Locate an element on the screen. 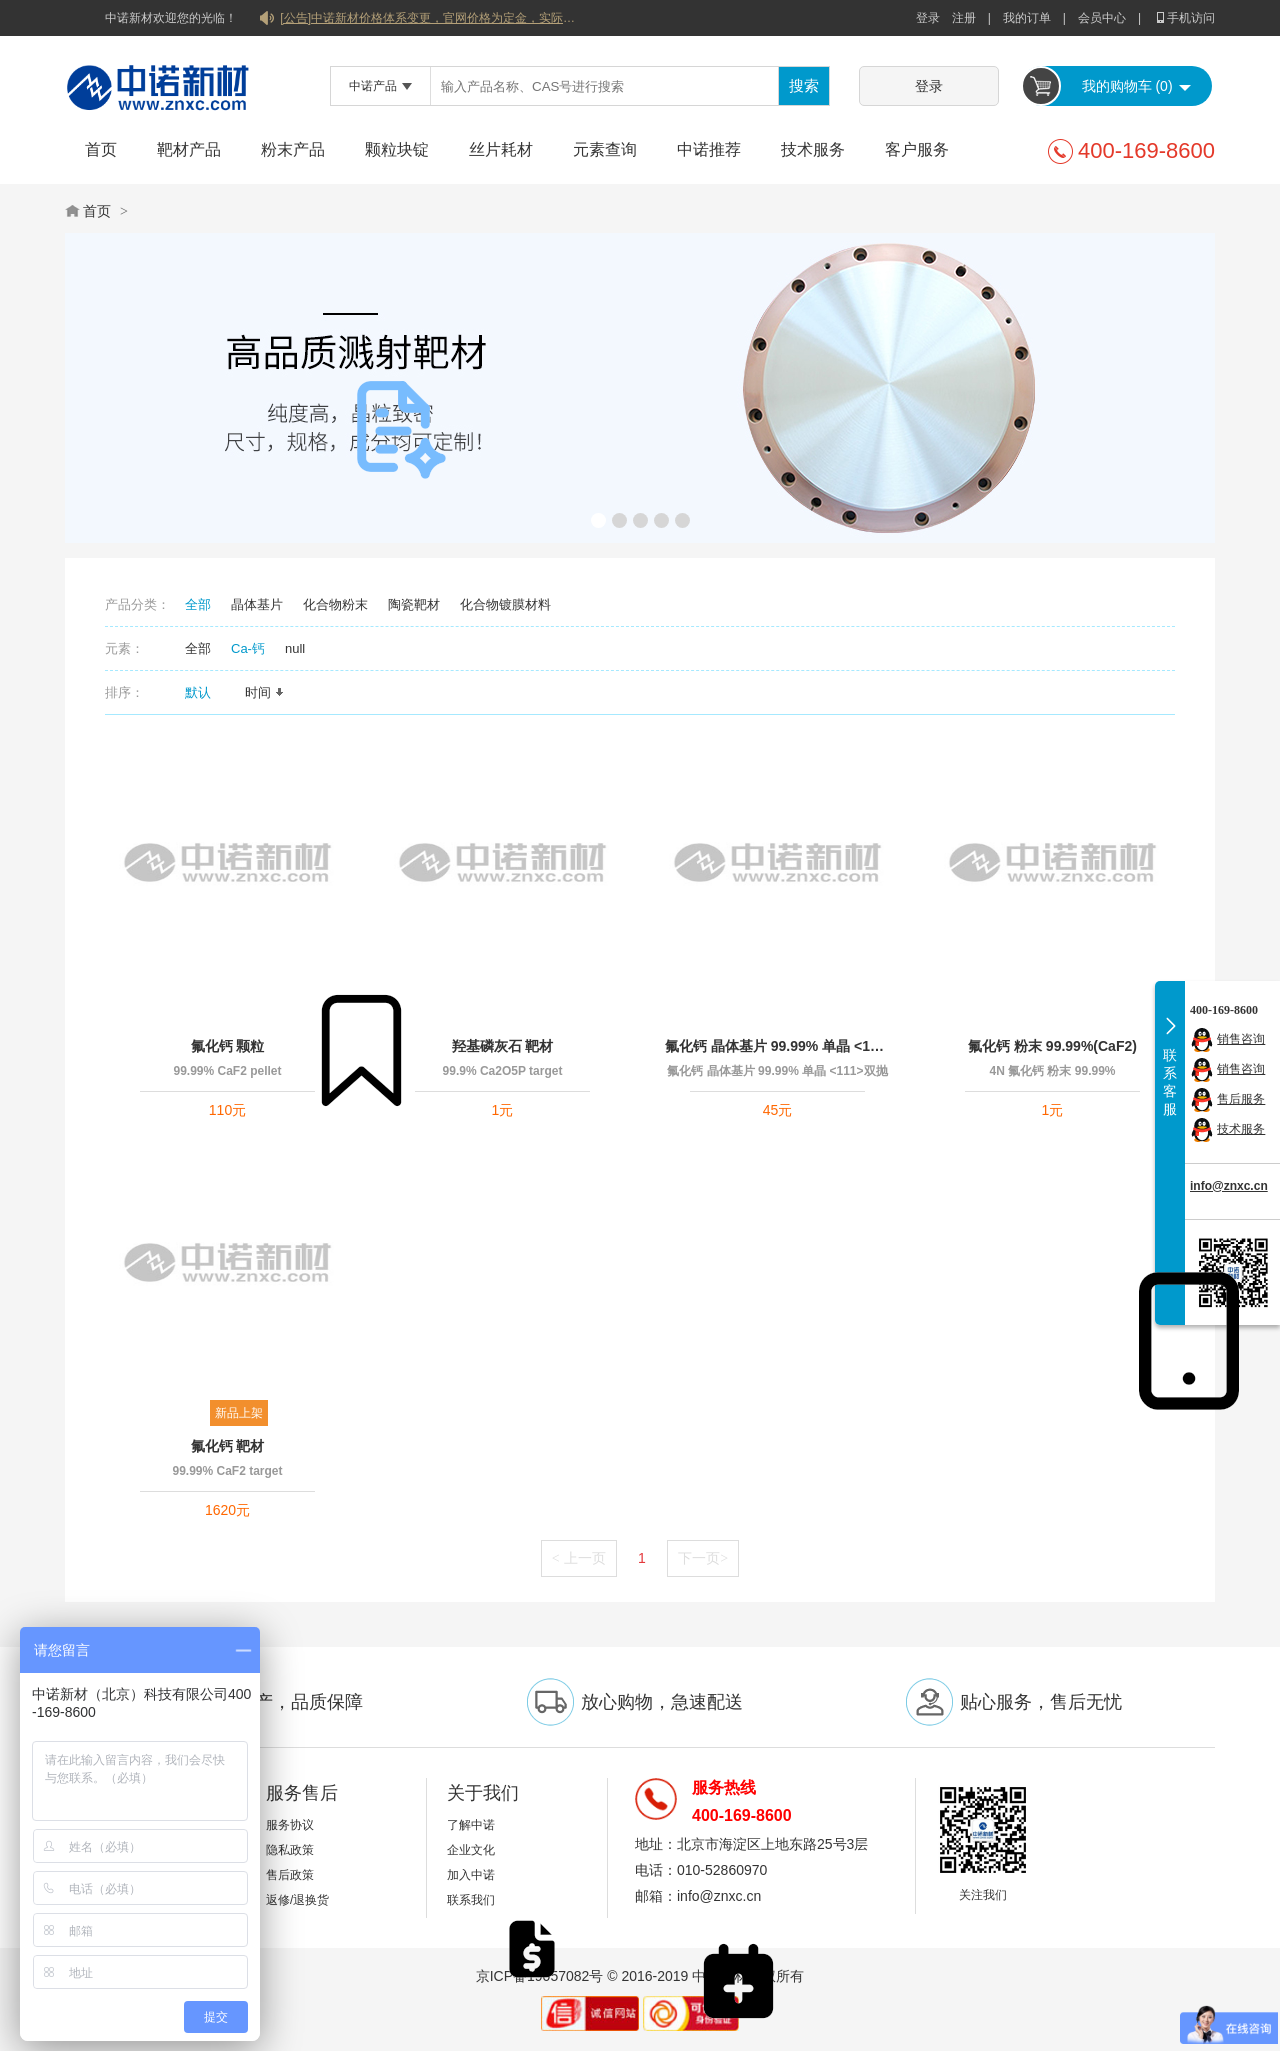 The height and width of the screenshot is (2051, 1280). view financial document or invoice is located at coordinates (532, 1949).